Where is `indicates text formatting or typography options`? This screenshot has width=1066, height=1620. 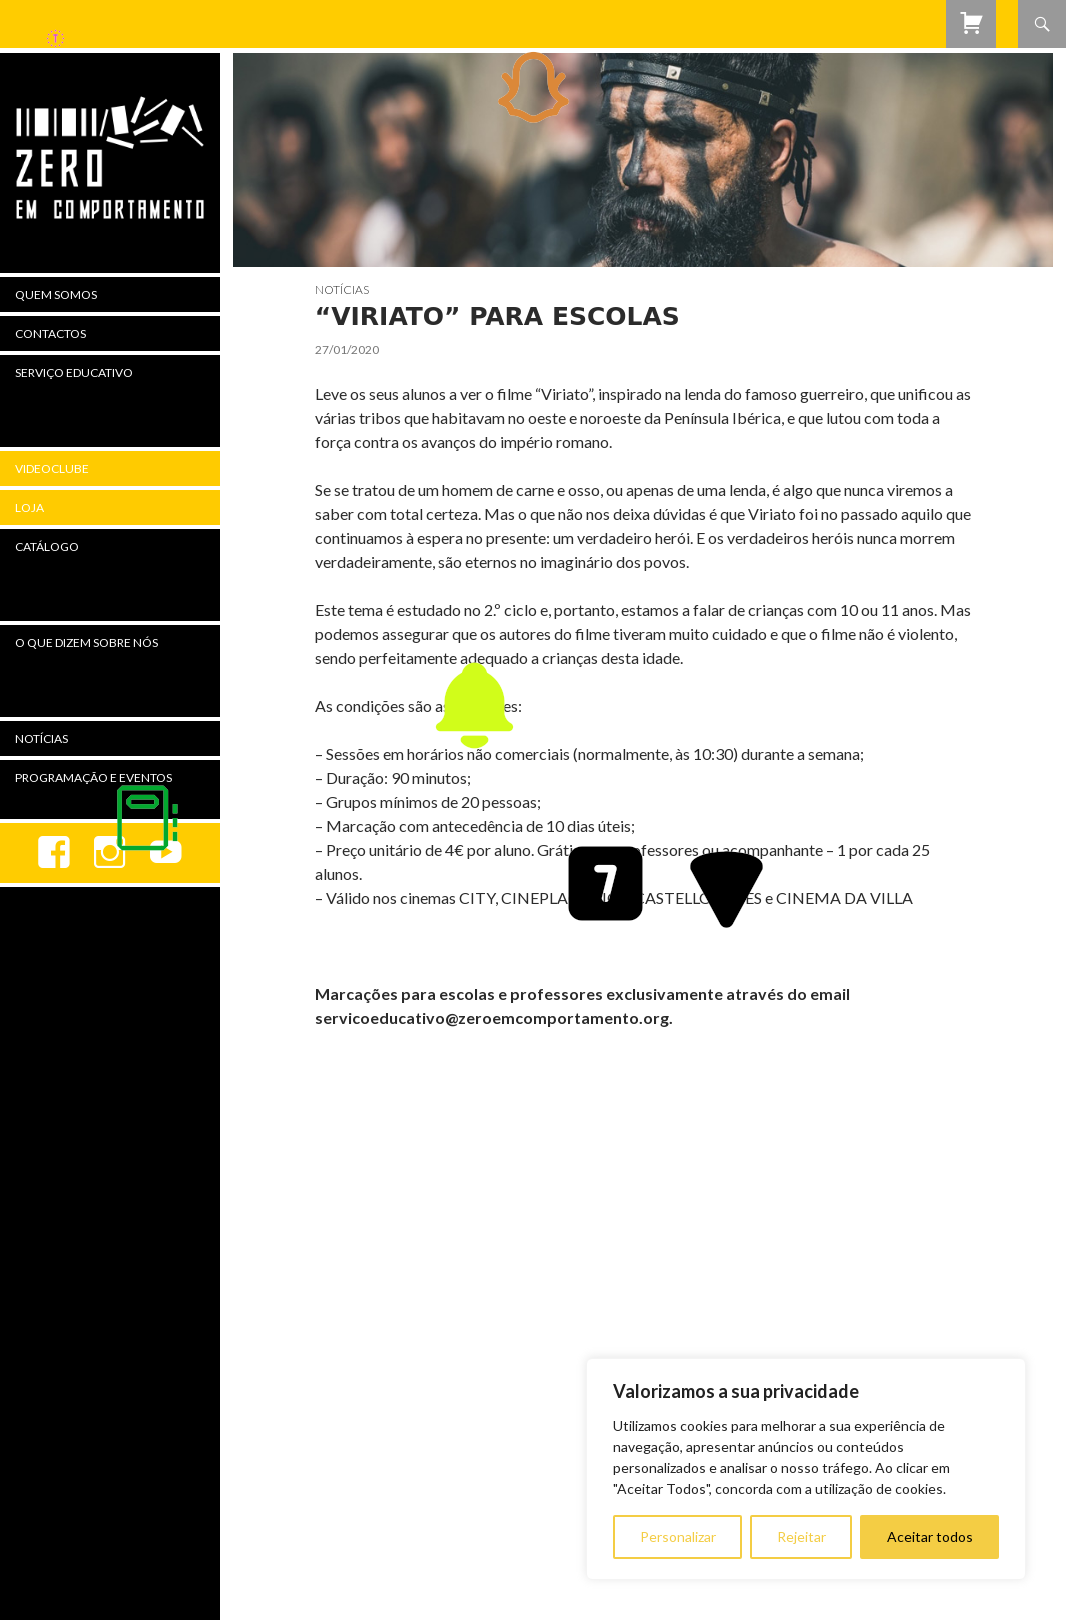 indicates text formatting or typography options is located at coordinates (55, 38).